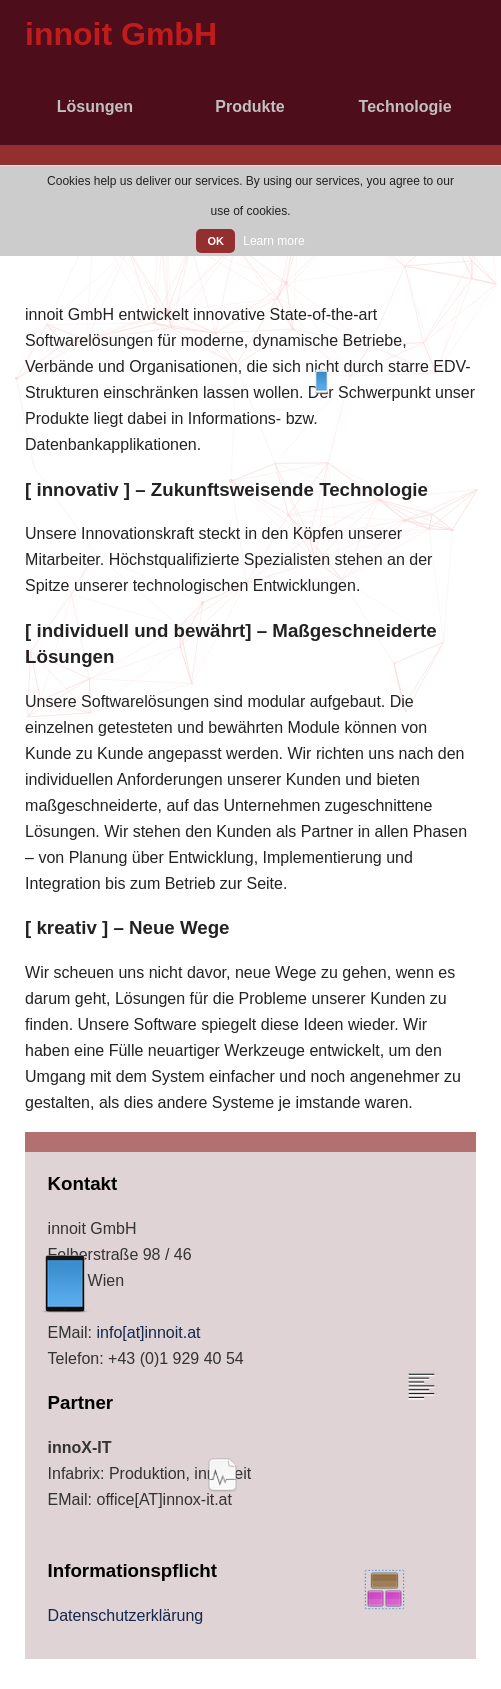  Describe the element at coordinates (222, 1474) in the screenshot. I see `view system log file` at that location.